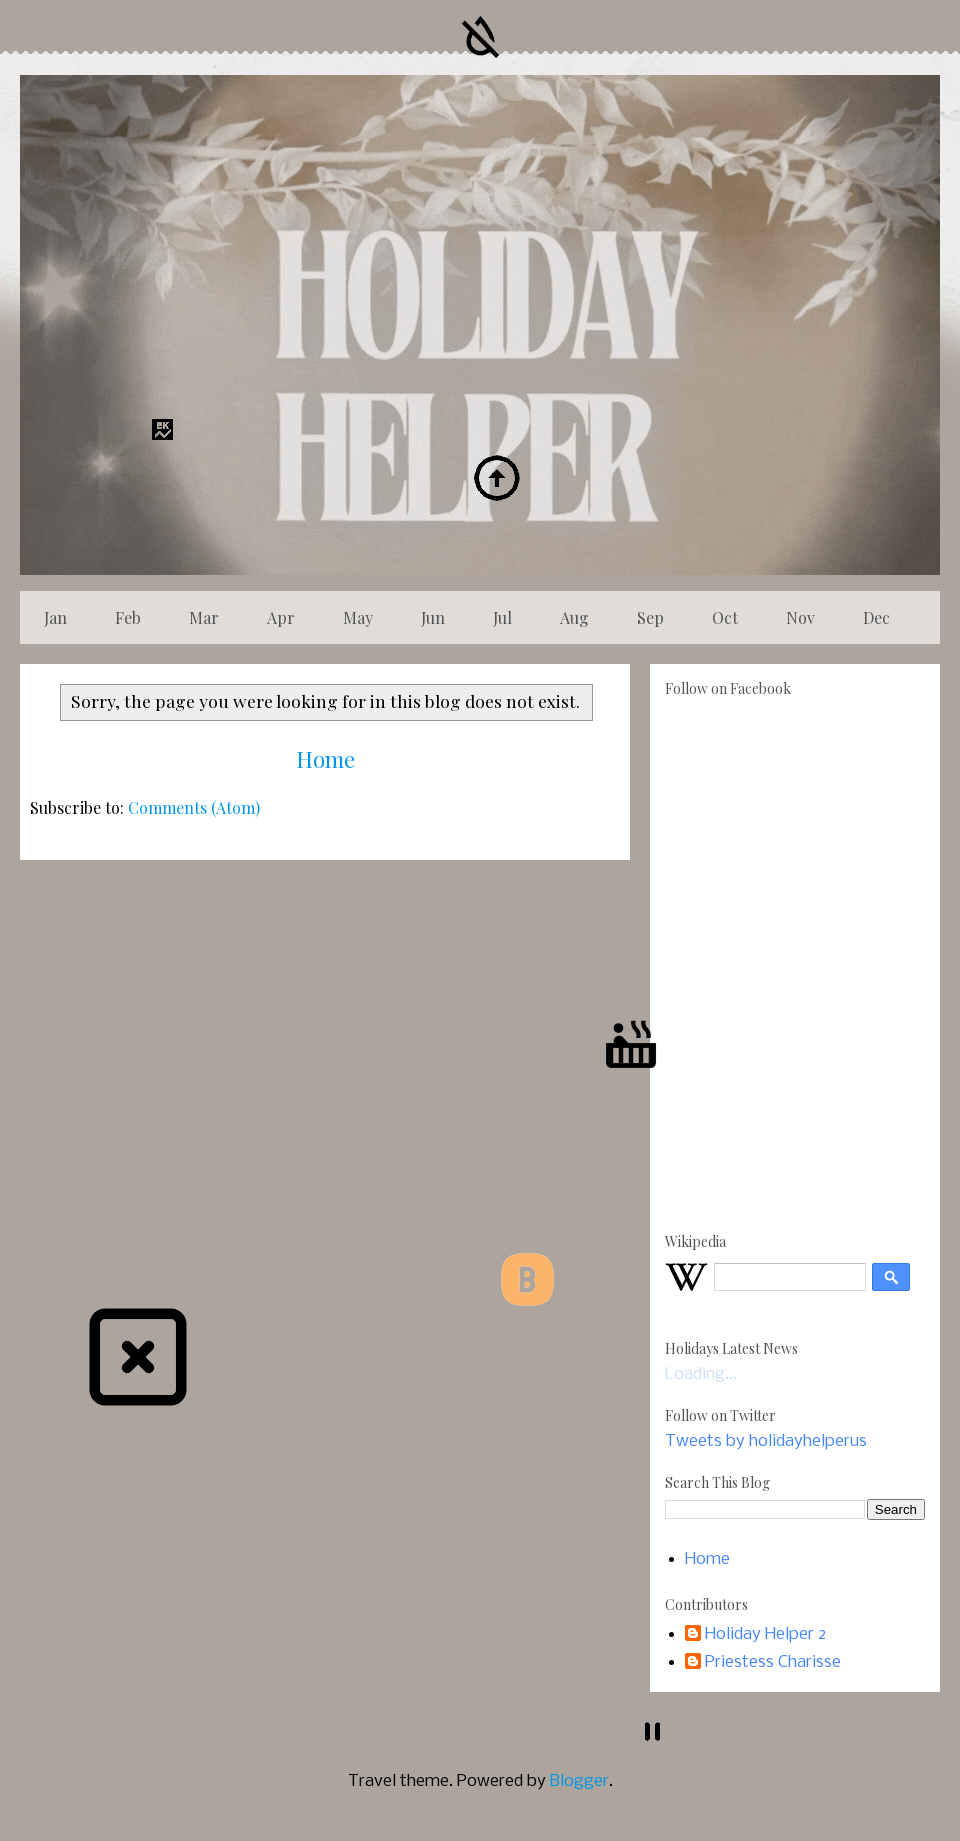 This screenshot has height=1841, width=960. Describe the element at coordinates (497, 478) in the screenshot. I see `upload a file or document` at that location.